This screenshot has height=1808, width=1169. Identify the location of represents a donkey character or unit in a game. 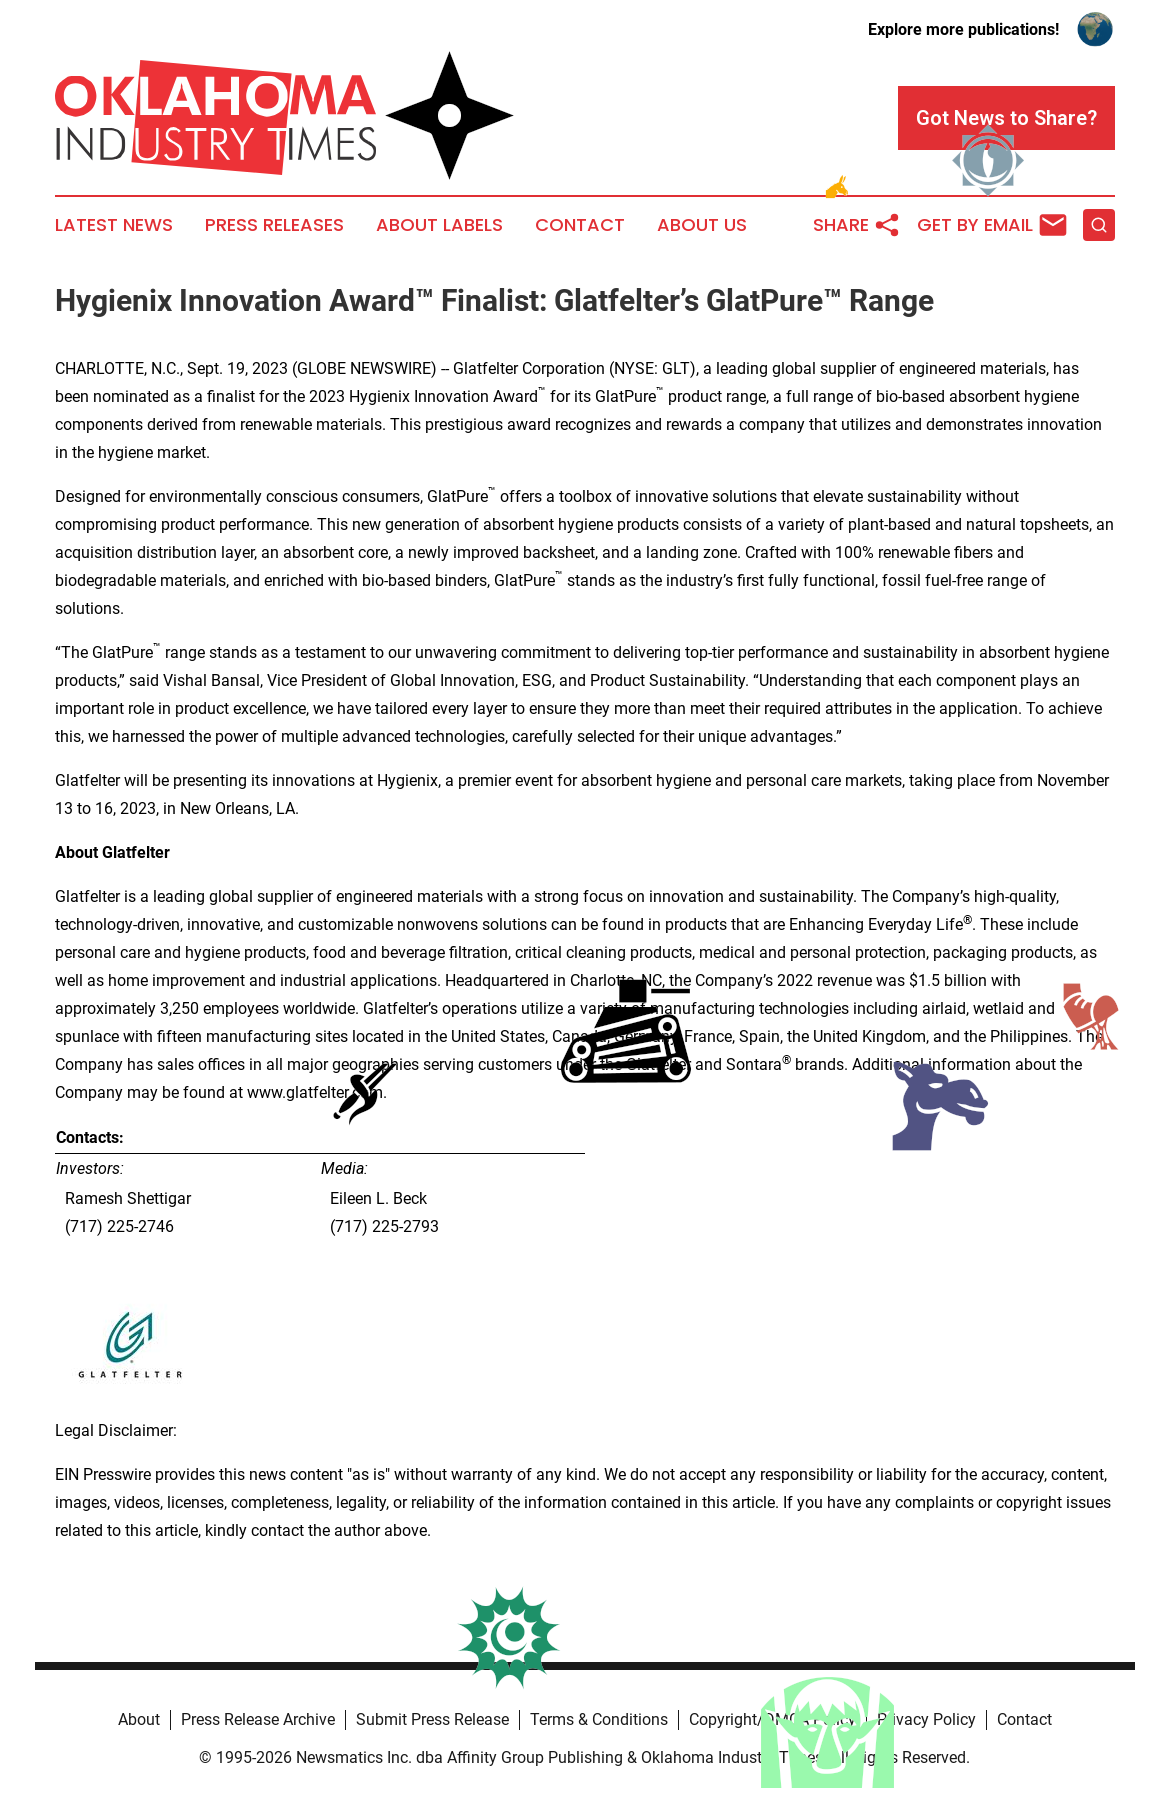
(837, 186).